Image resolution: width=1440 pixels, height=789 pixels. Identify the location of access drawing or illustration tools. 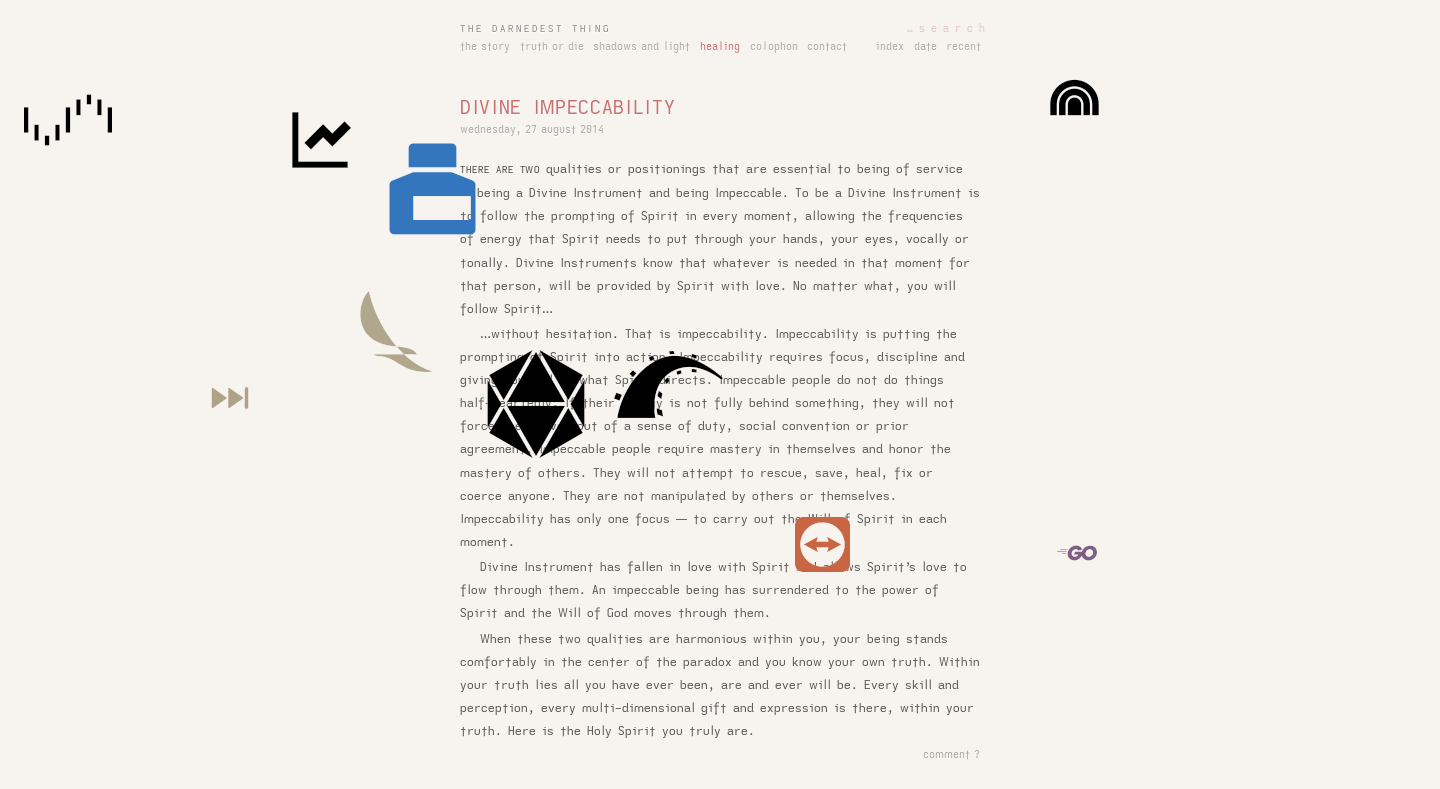
(432, 186).